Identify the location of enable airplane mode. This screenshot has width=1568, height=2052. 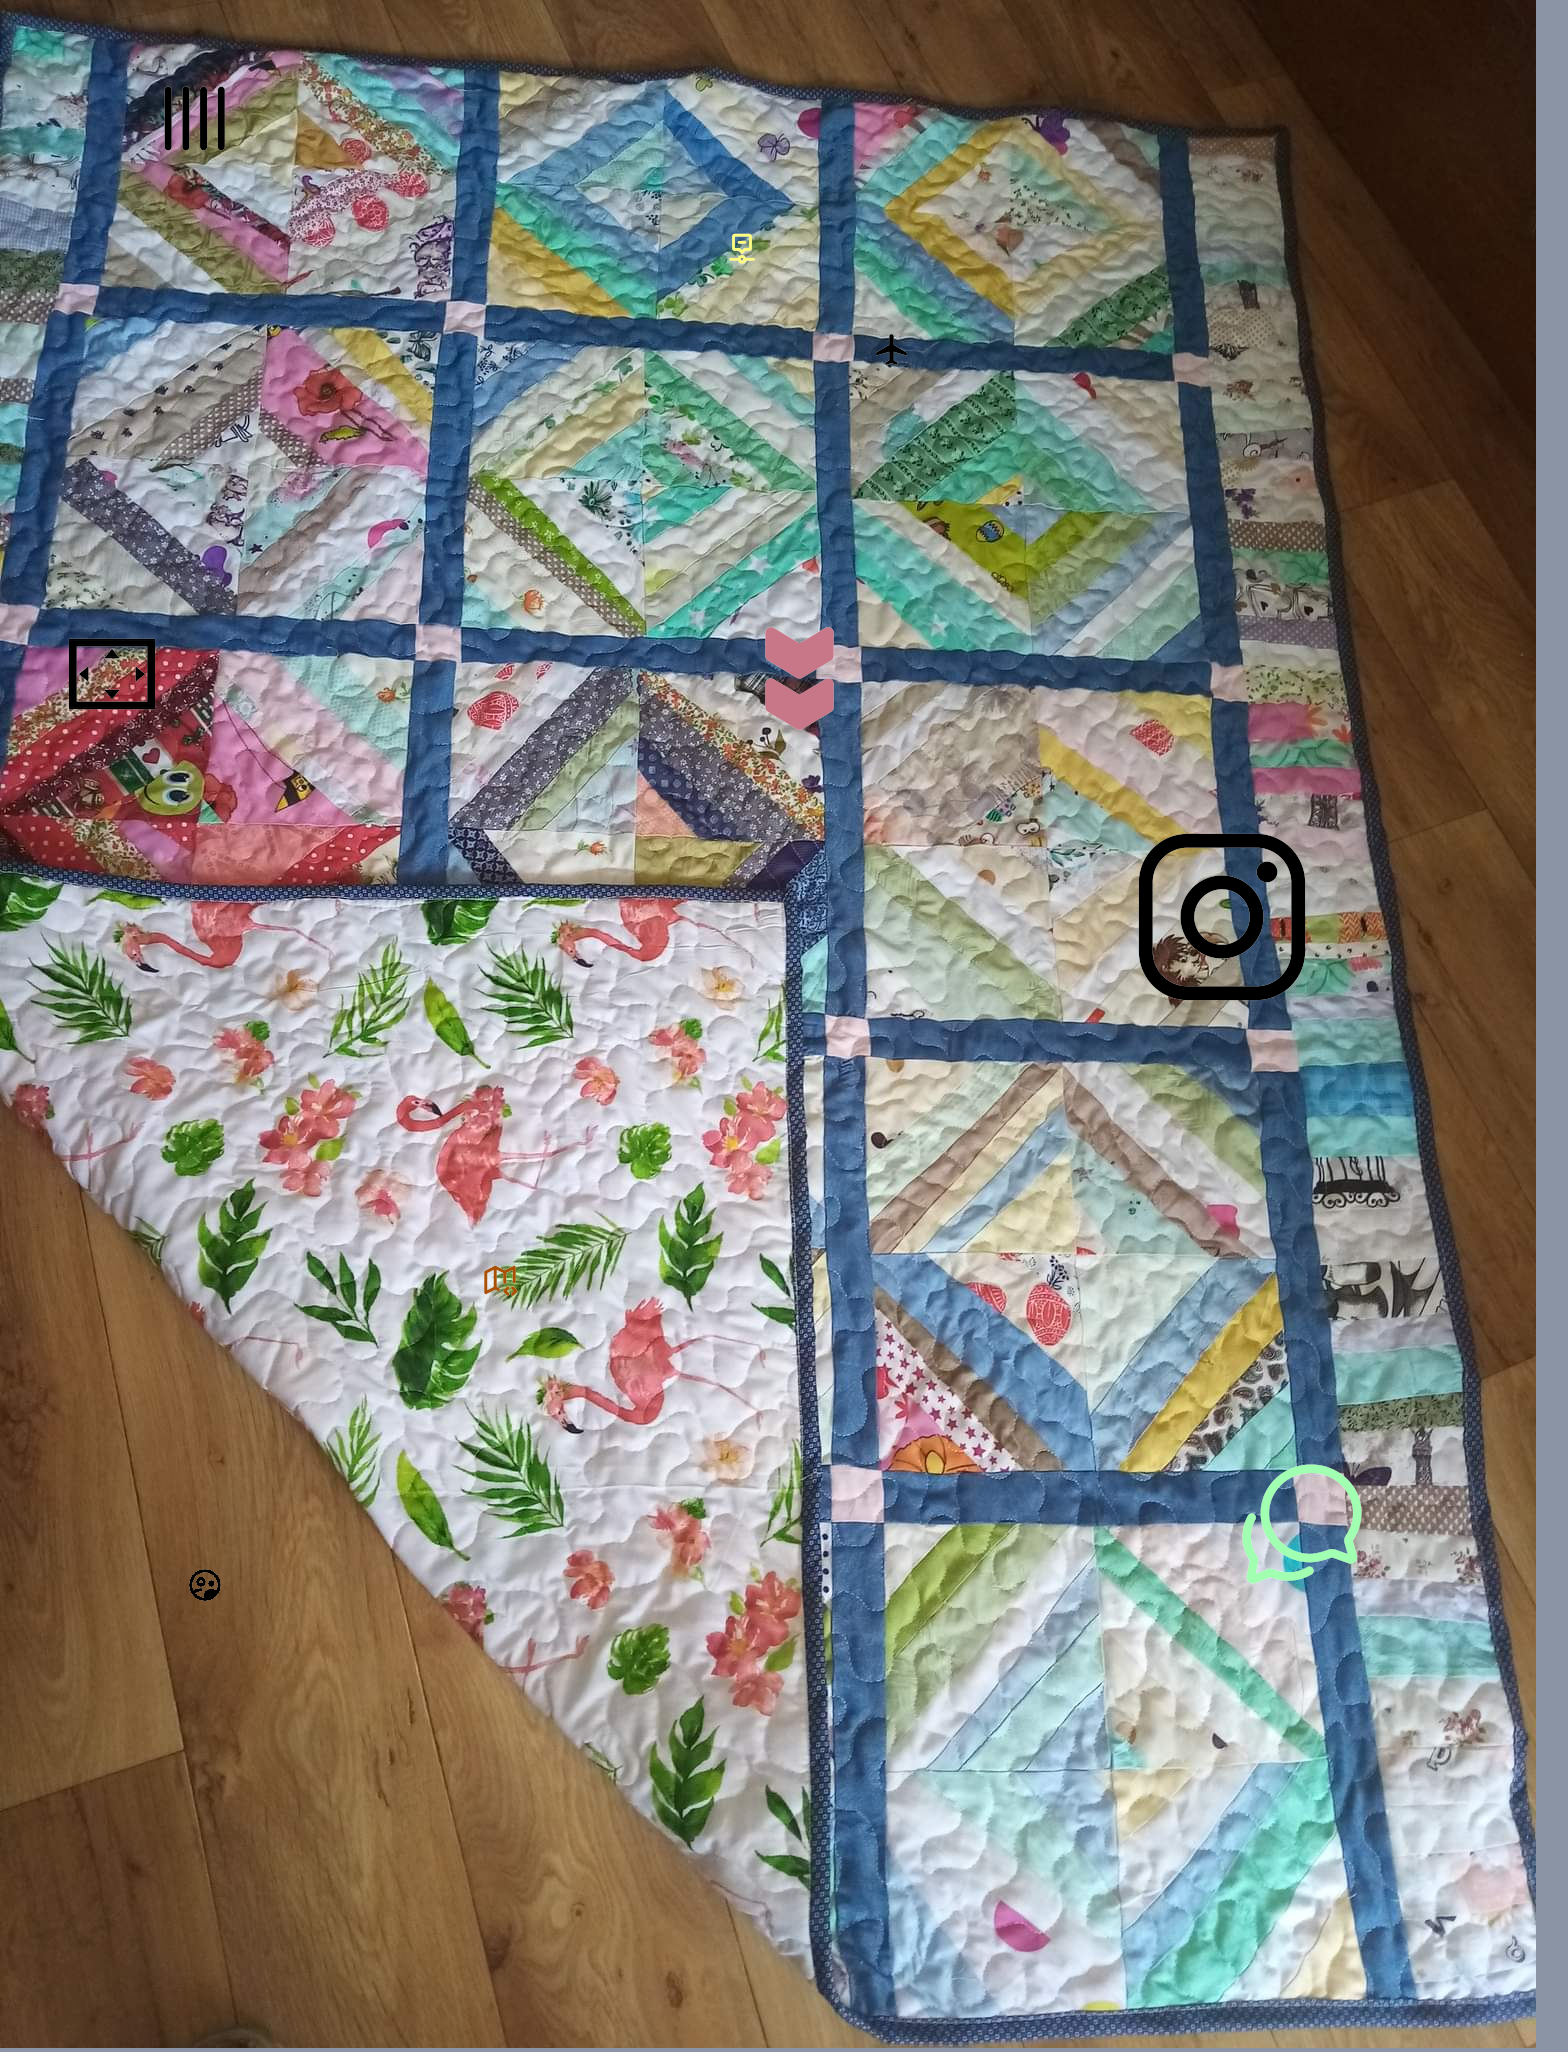
(891, 349).